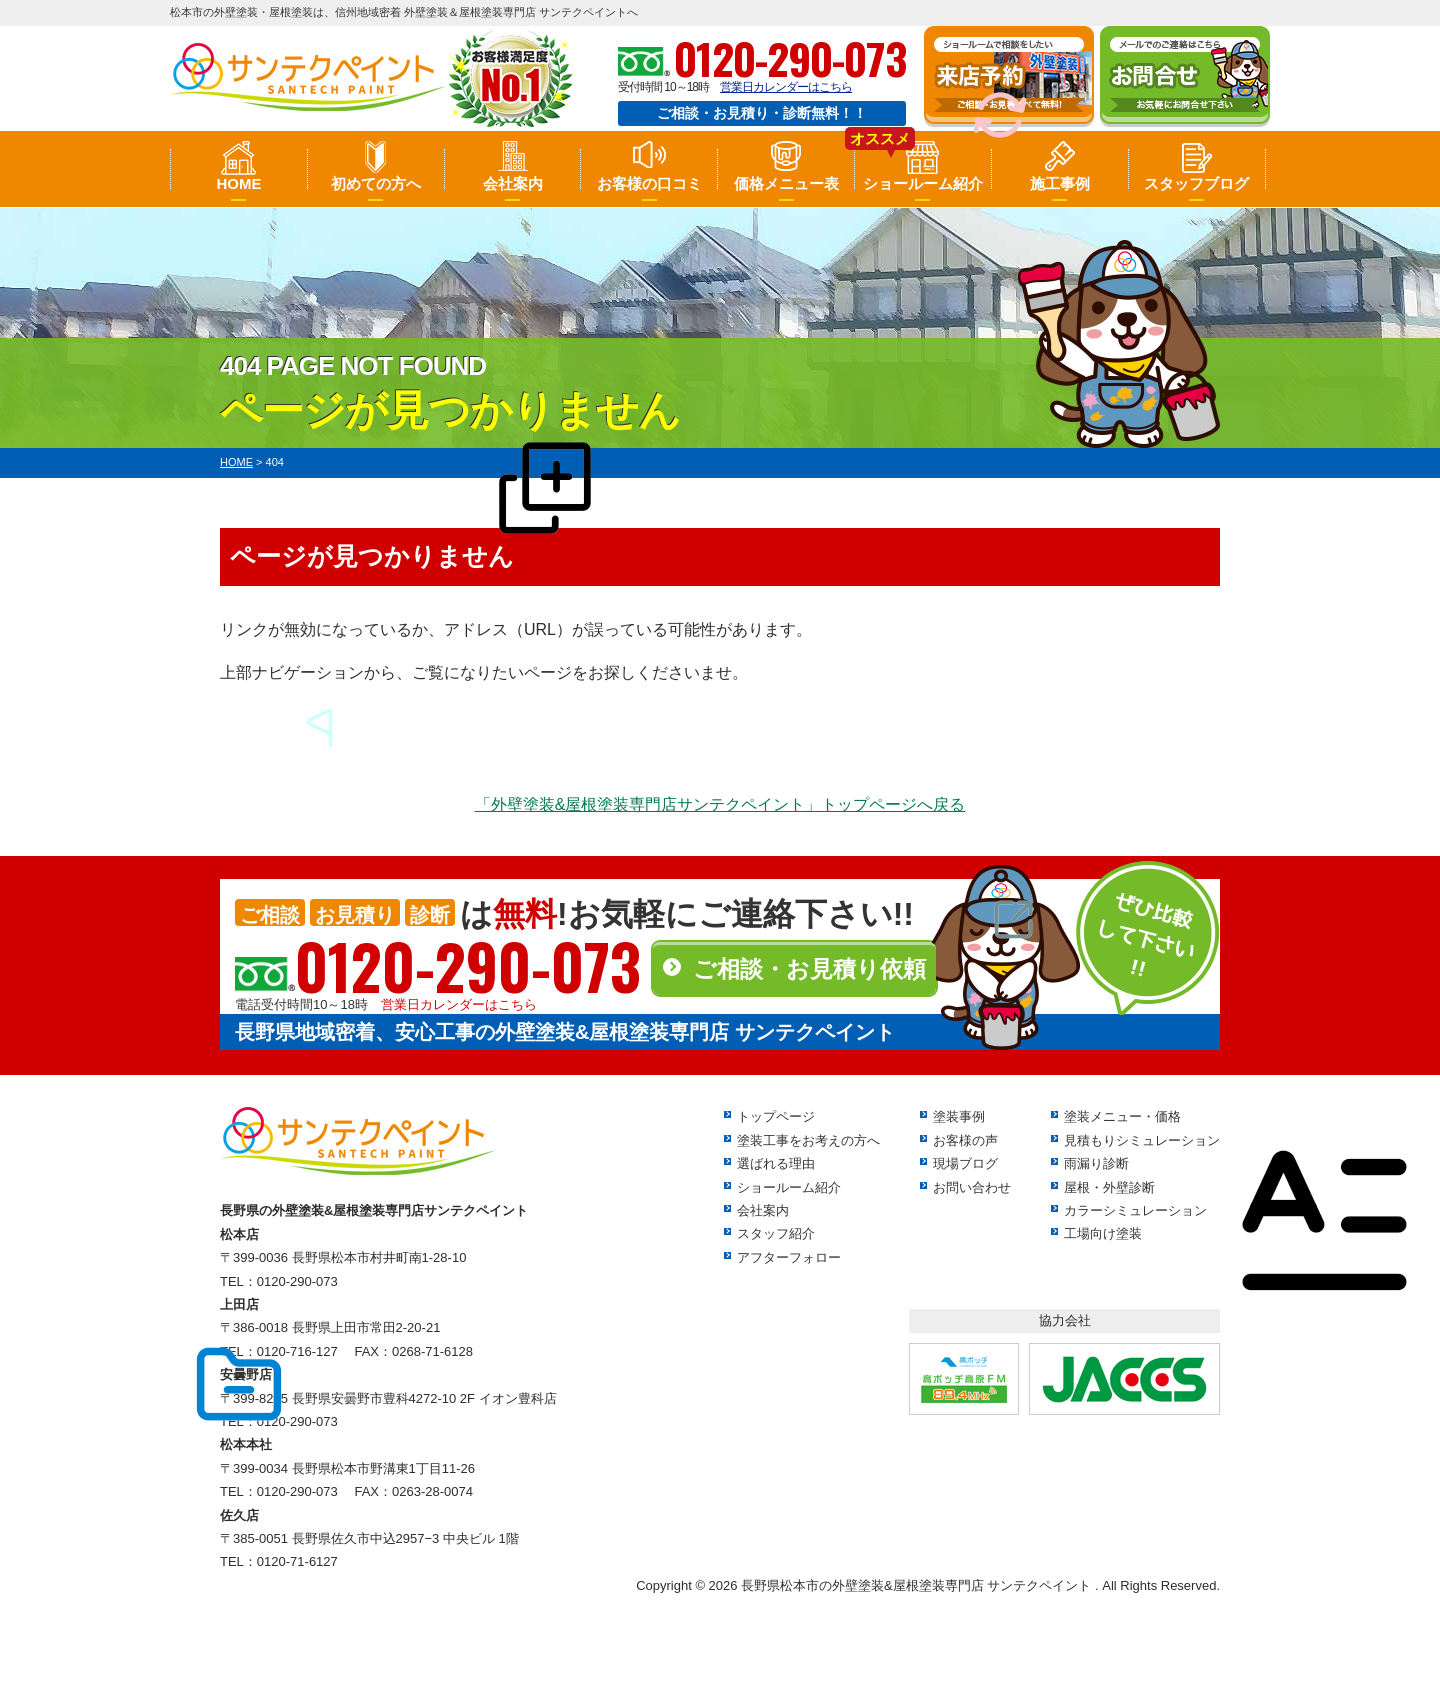 This screenshot has height=1707, width=1440. What do you see at coordinates (1324, 1224) in the screenshot?
I see `apply drop cap or initial letter formatting` at bounding box center [1324, 1224].